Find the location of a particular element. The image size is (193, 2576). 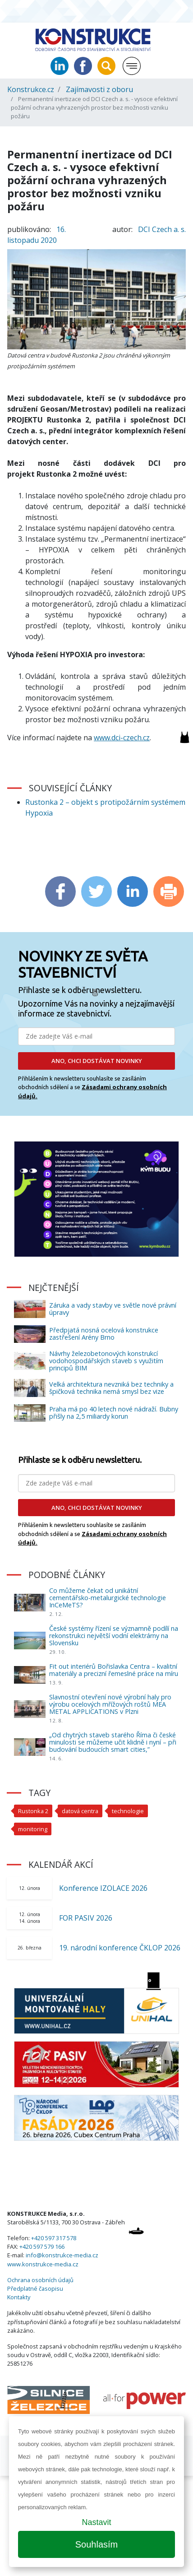

access ancient egypt themed content is located at coordinates (95, 993).